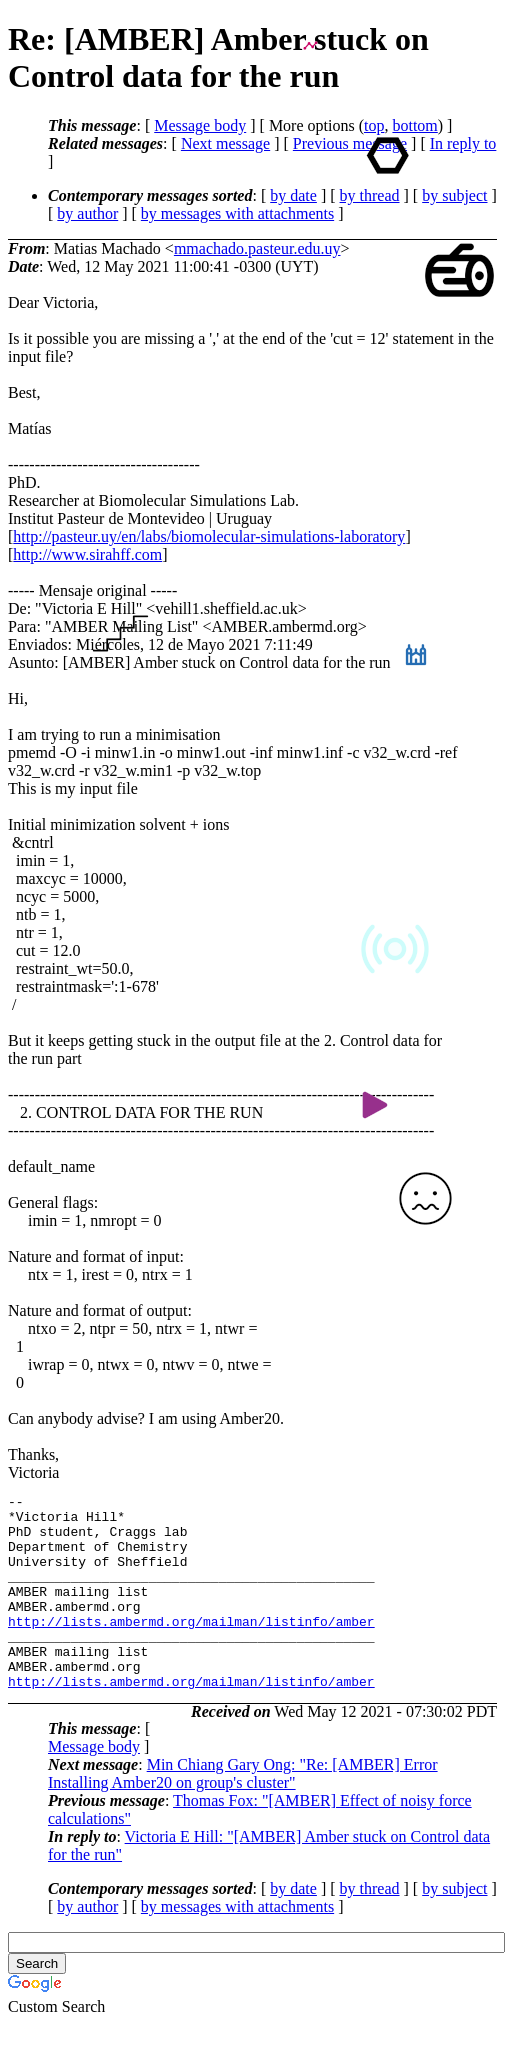 Image resolution: width=505 pixels, height=2063 pixels. What do you see at coordinates (459, 273) in the screenshot?
I see `view activity log or history` at bounding box center [459, 273].